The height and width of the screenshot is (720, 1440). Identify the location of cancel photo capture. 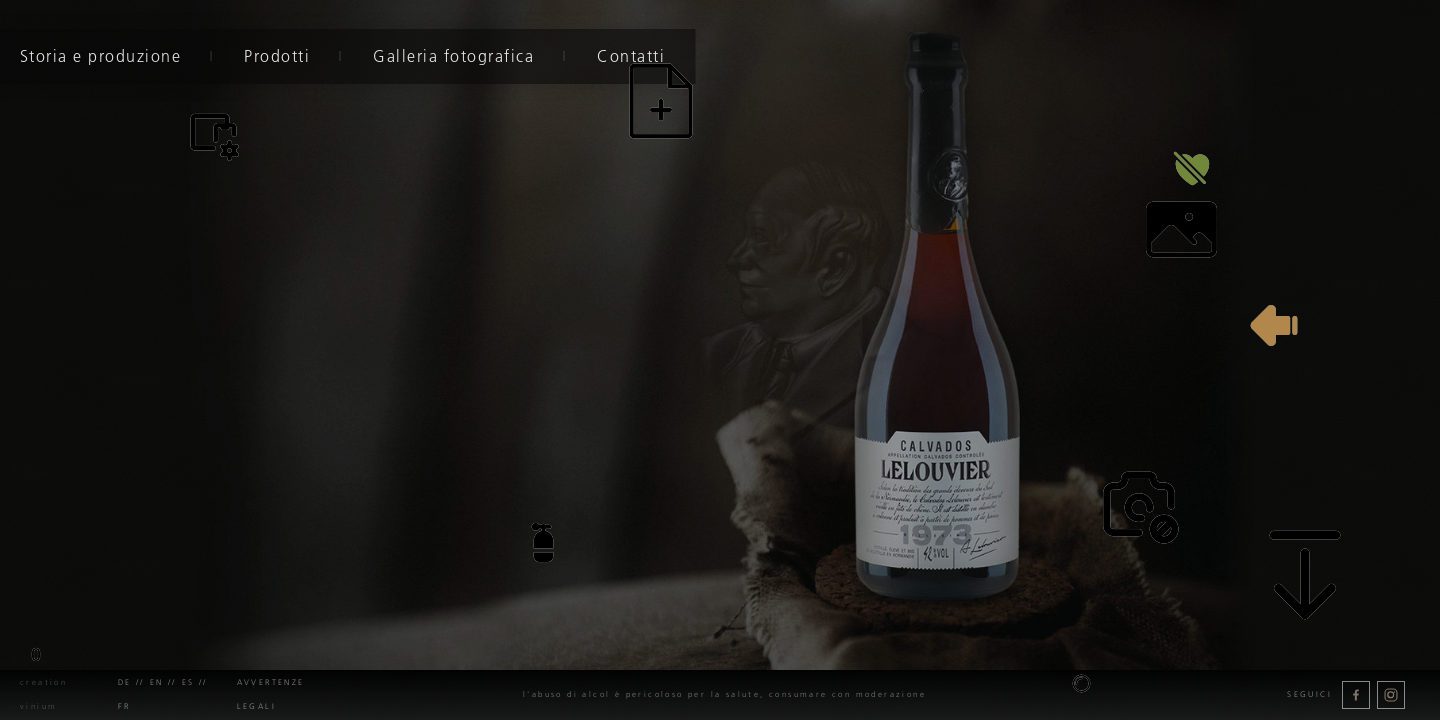
(1139, 504).